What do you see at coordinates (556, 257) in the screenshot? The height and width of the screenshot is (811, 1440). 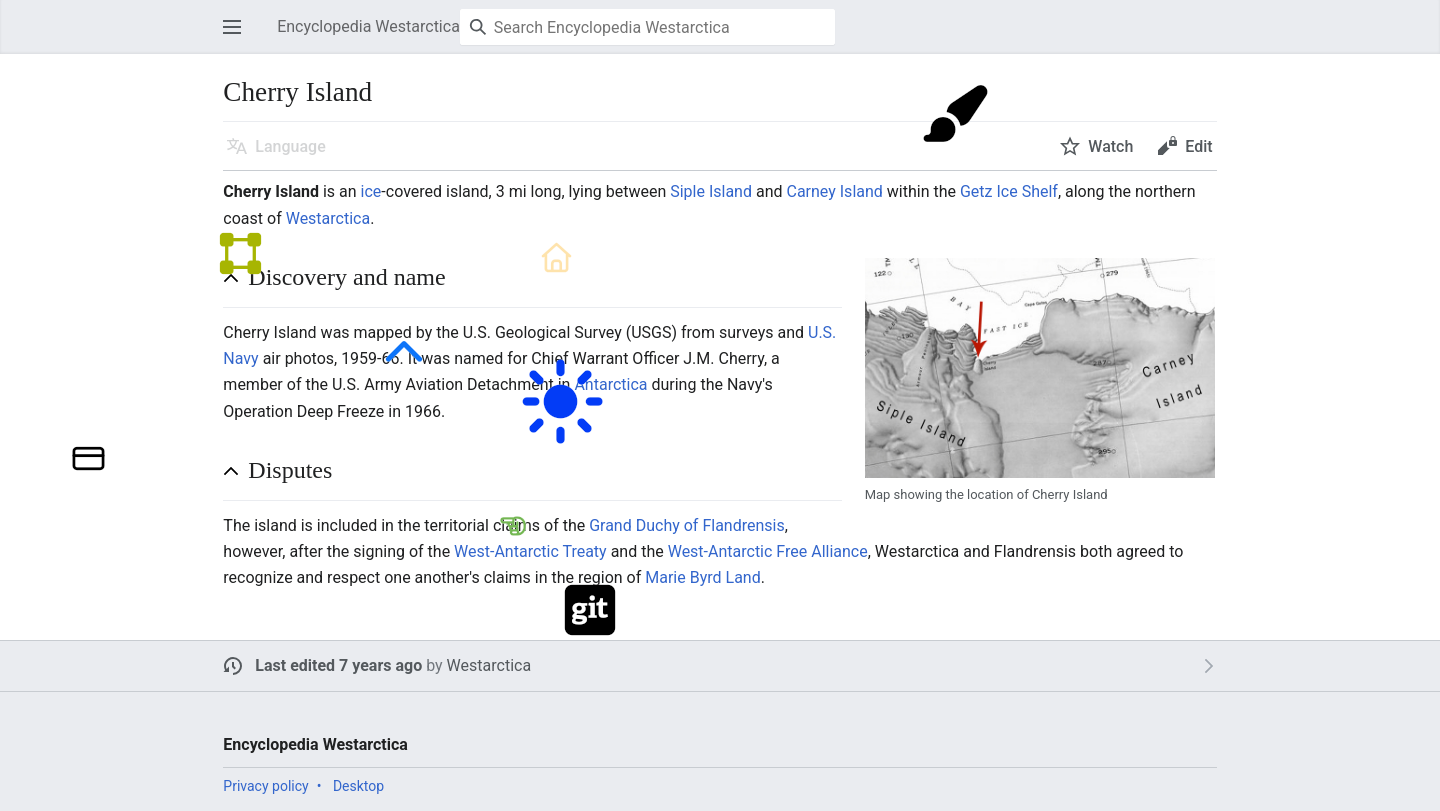 I see `go to home screen` at bounding box center [556, 257].